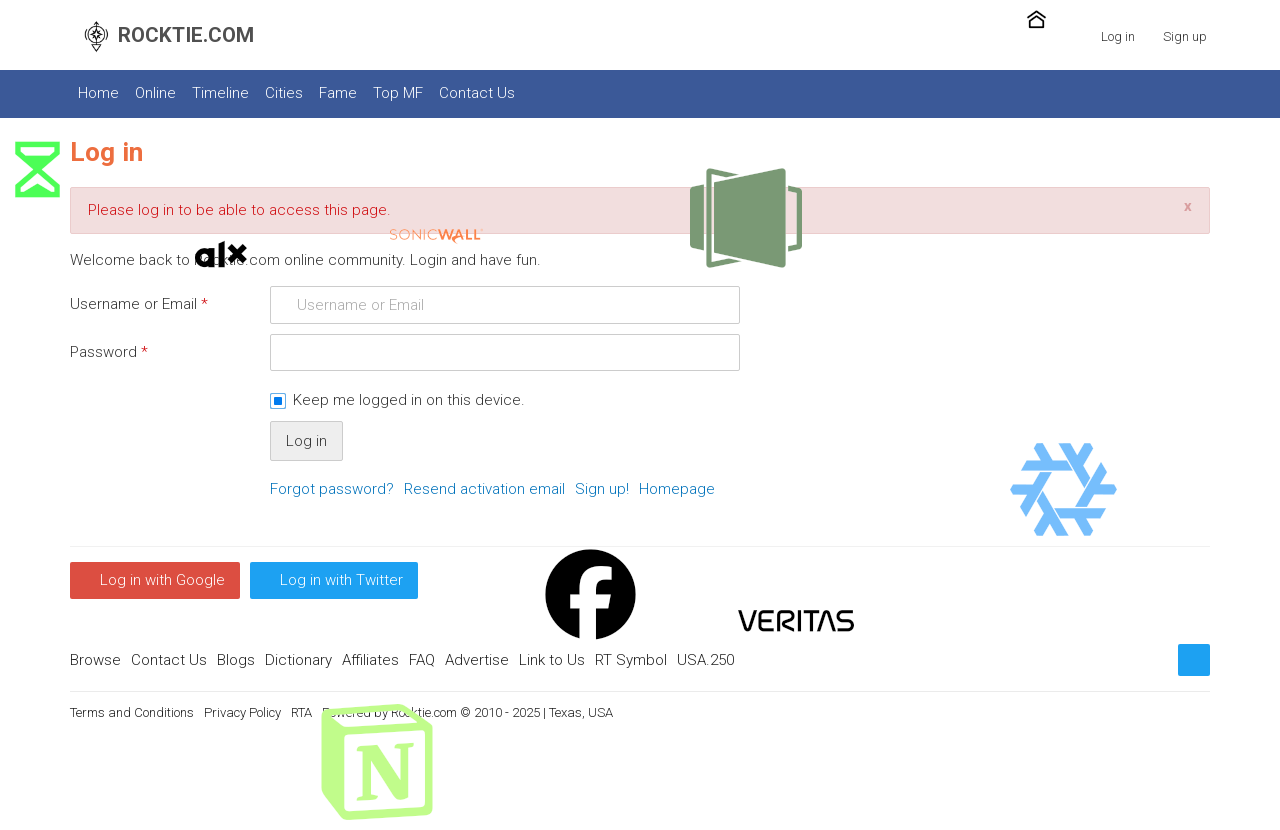  What do you see at coordinates (436, 236) in the screenshot?
I see `sonicwall network security branding` at bounding box center [436, 236].